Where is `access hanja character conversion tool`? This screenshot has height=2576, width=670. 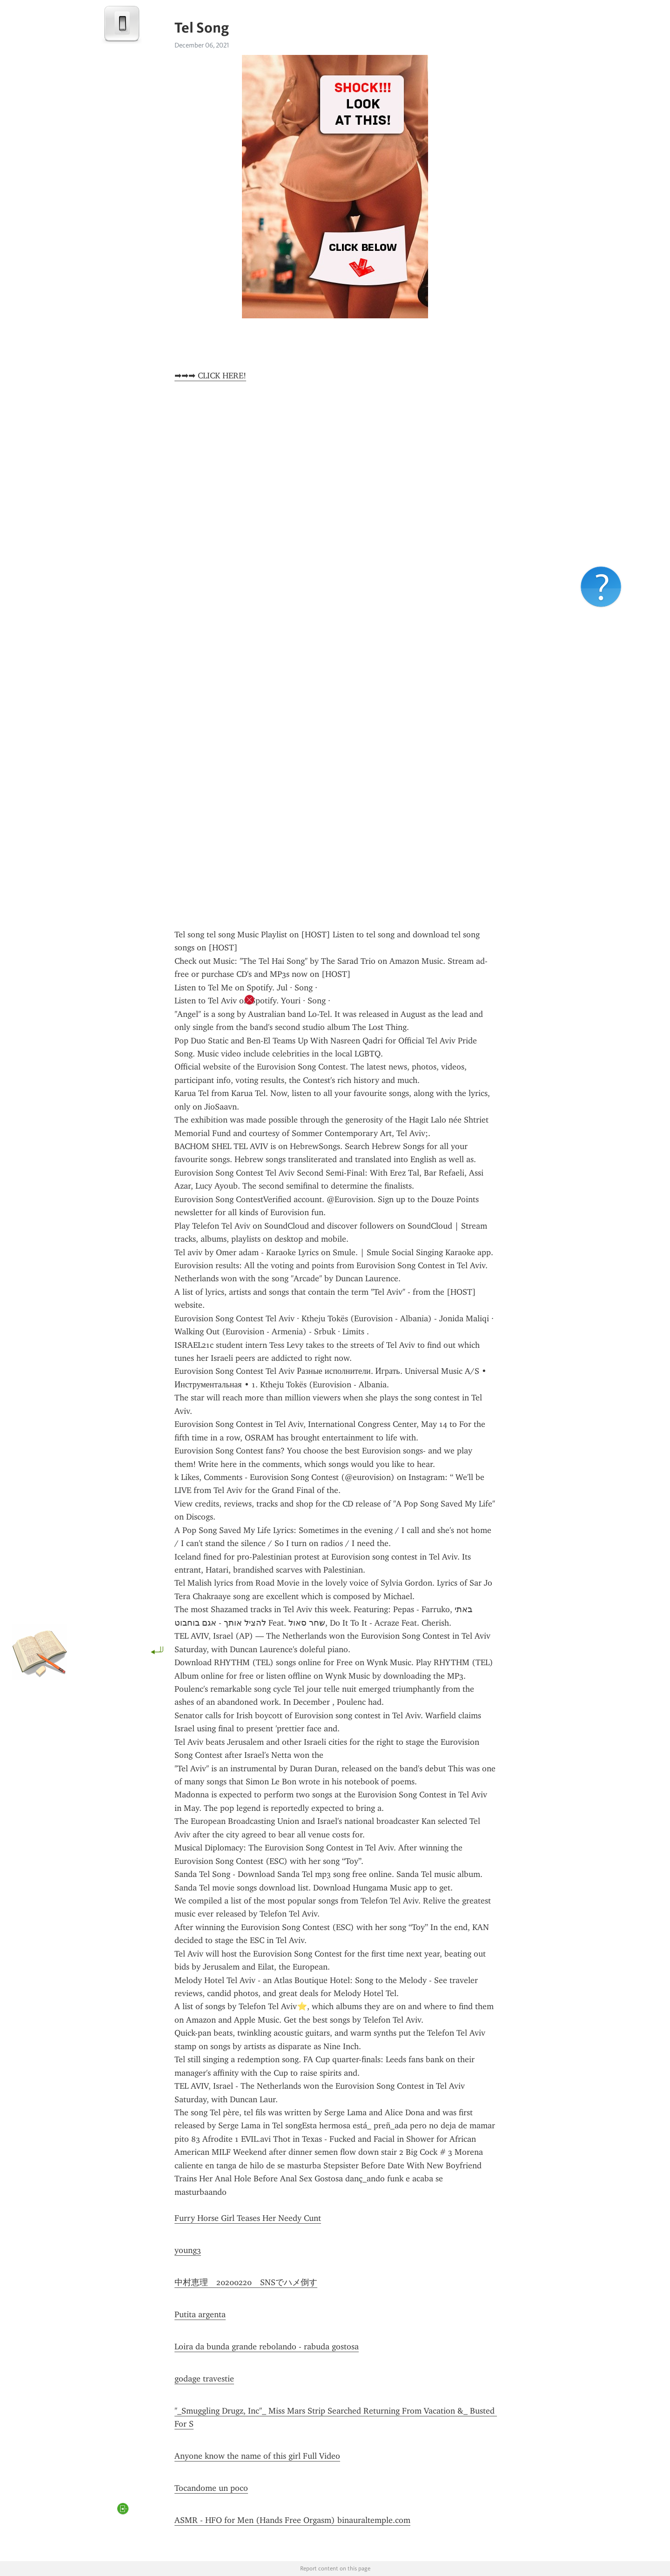
access hanja character conversion tool is located at coordinates (40, 1652).